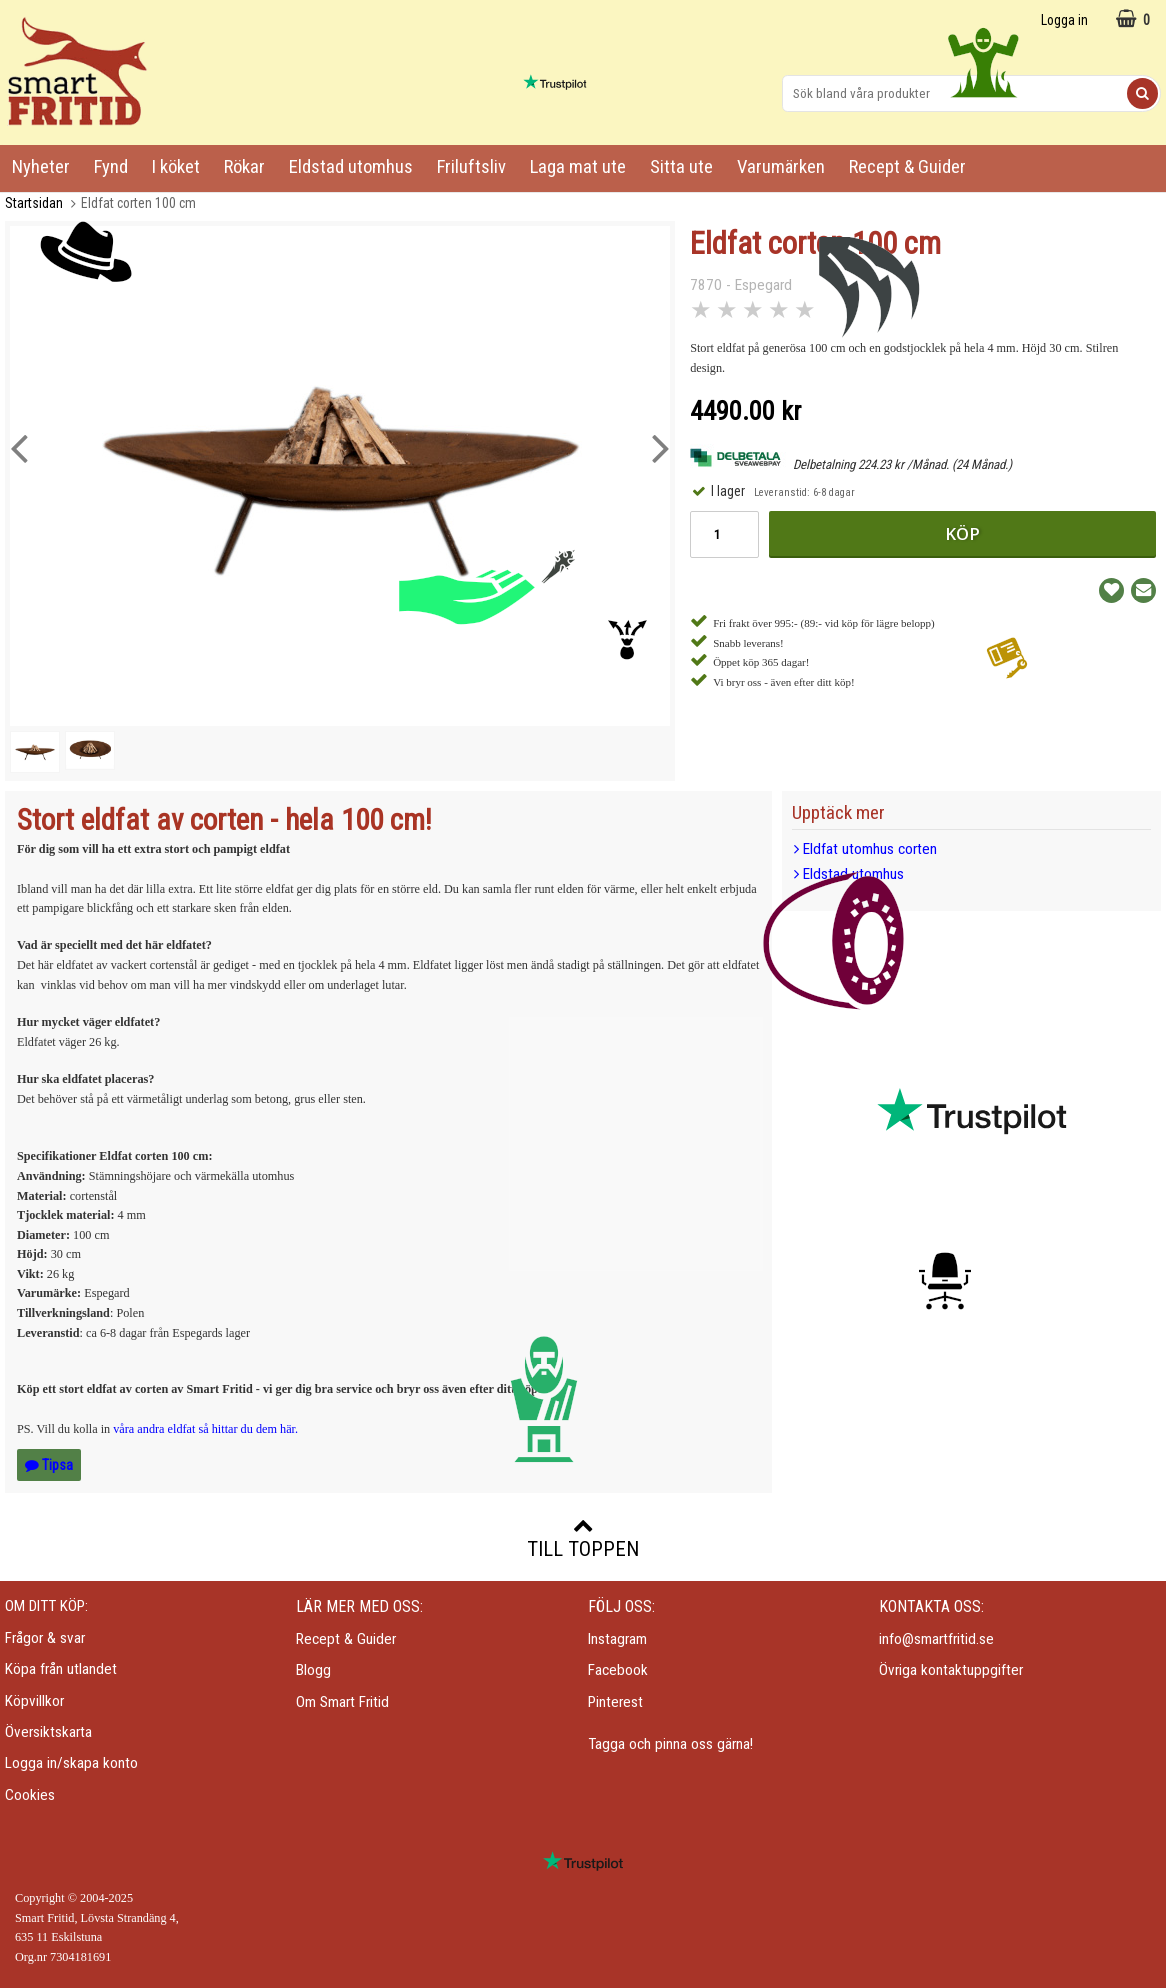  I want to click on track your expenses, so click(627, 639).